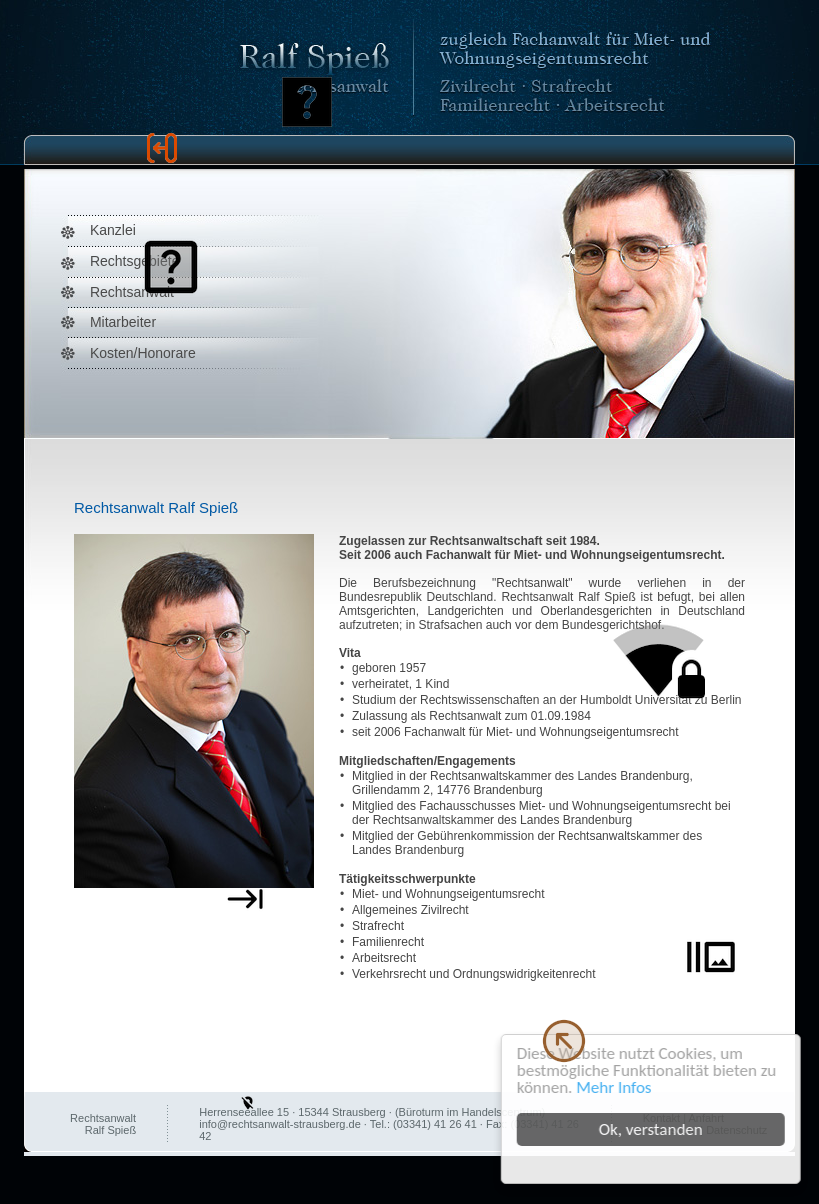 The height and width of the screenshot is (1204, 819). What do you see at coordinates (564, 1041) in the screenshot?
I see `navigate back to previous screen` at bounding box center [564, 1041].